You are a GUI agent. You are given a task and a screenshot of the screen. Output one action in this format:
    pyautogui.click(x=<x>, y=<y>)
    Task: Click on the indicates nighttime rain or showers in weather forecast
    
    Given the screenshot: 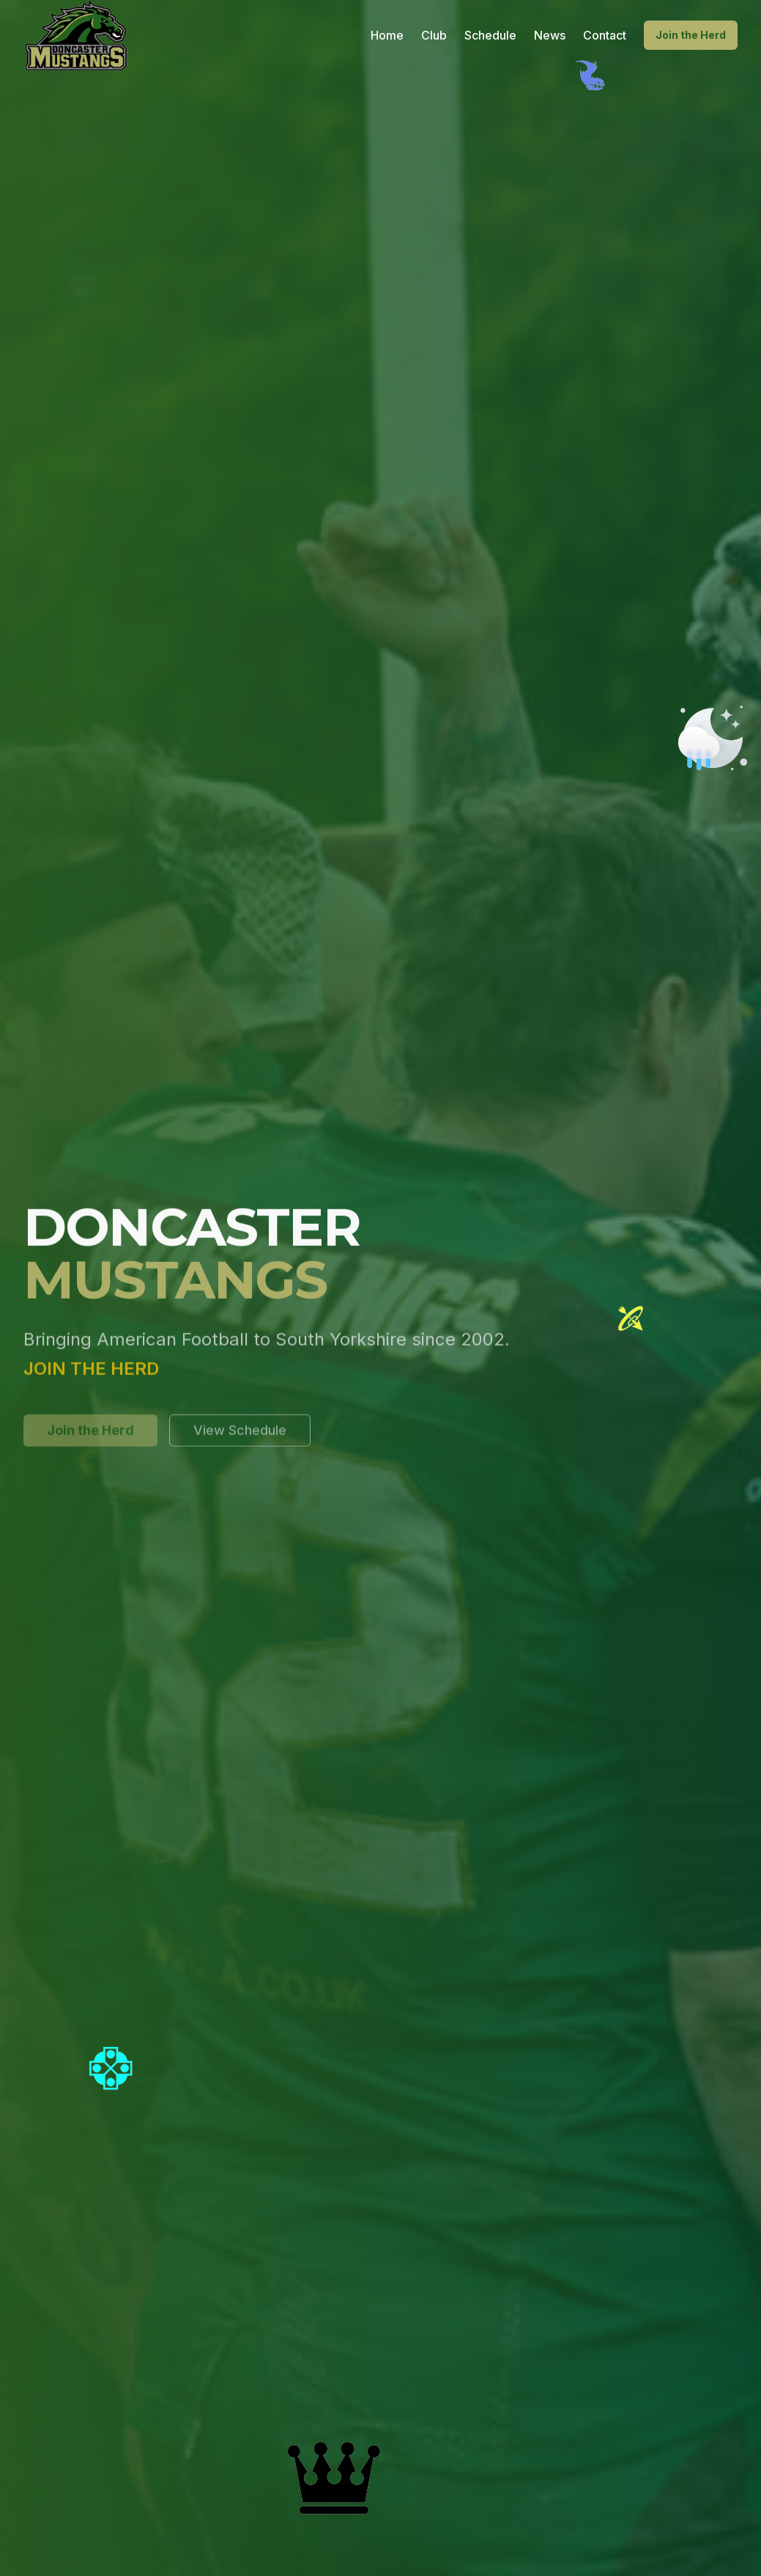 What is the action you would take?
    pyautogui.click(x=713, y=738)
    